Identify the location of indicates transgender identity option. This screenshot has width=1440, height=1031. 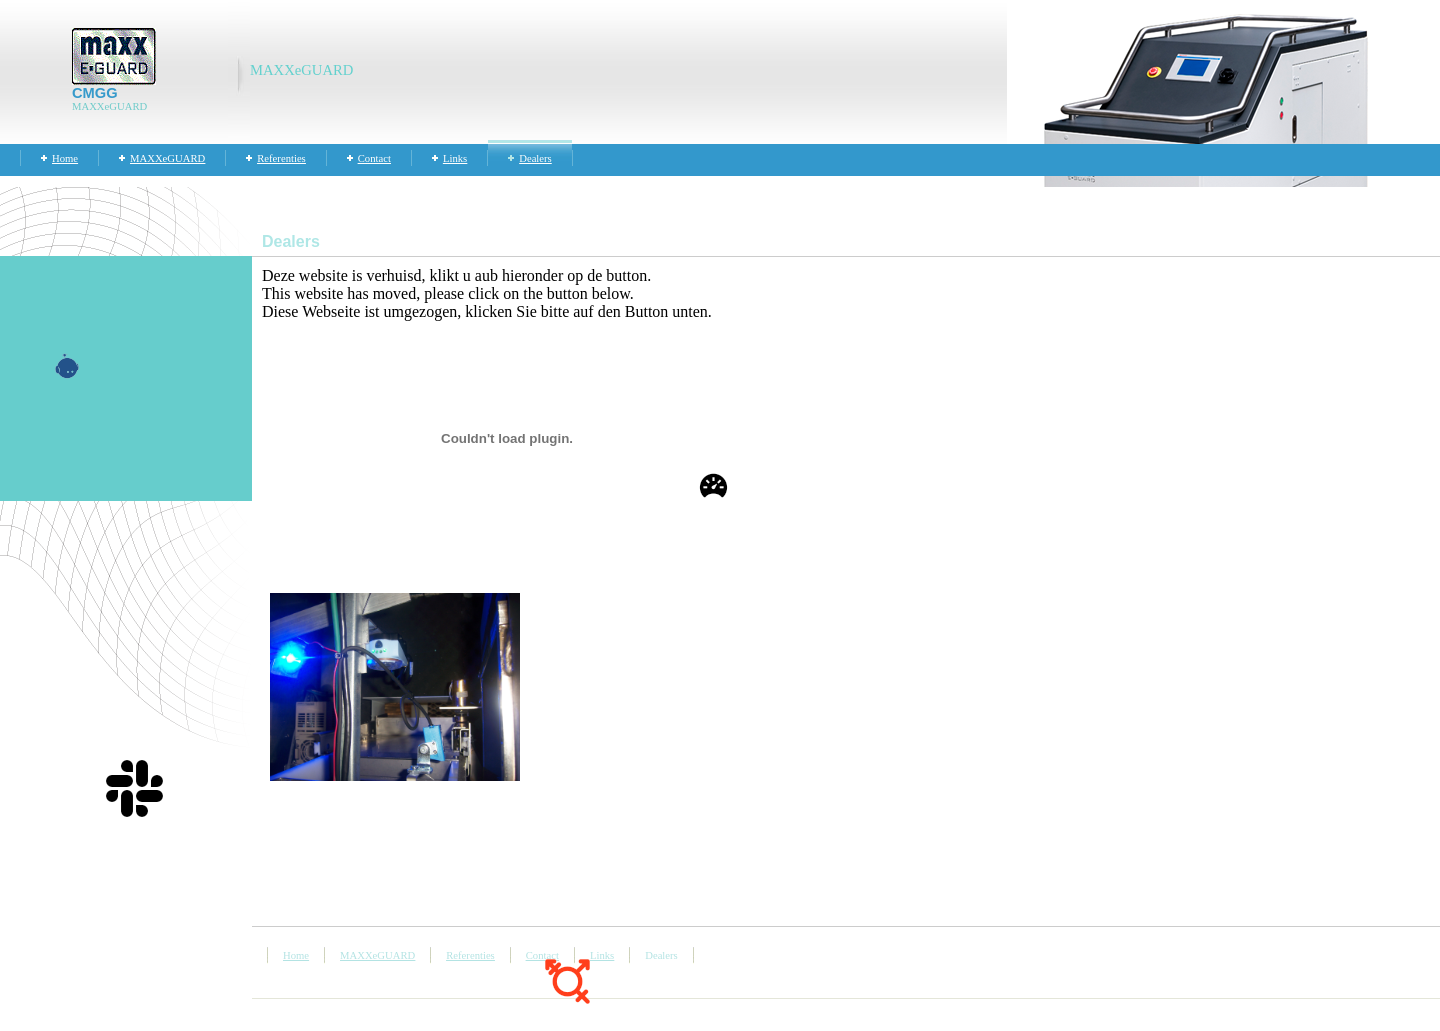
(567, 981).